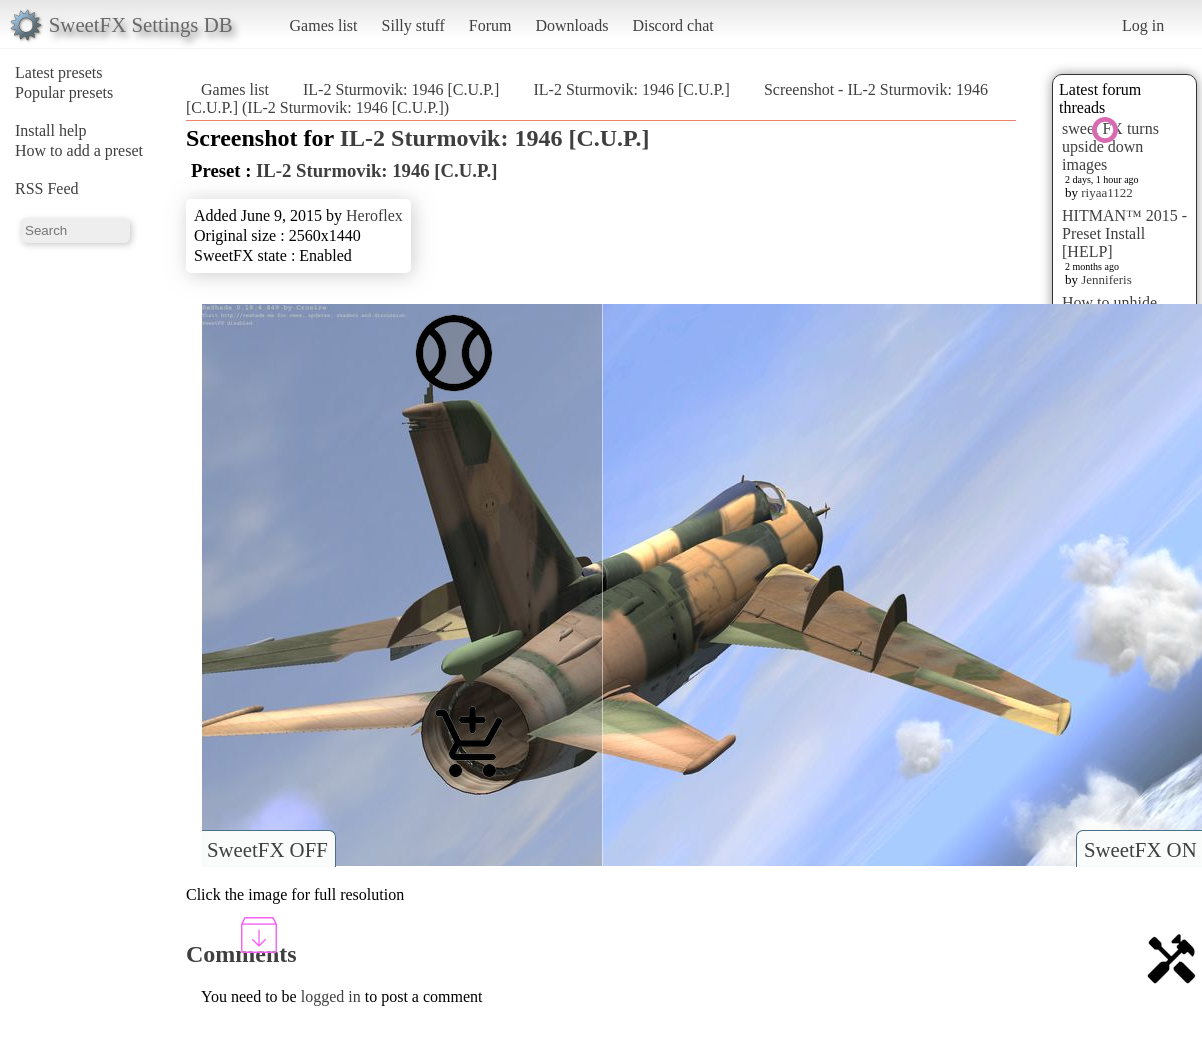 This screenshot has width=1202, height=1058. Describe the element at coordinates (1171, 959) in the screenshot. I see `access tools and settings` at that location.